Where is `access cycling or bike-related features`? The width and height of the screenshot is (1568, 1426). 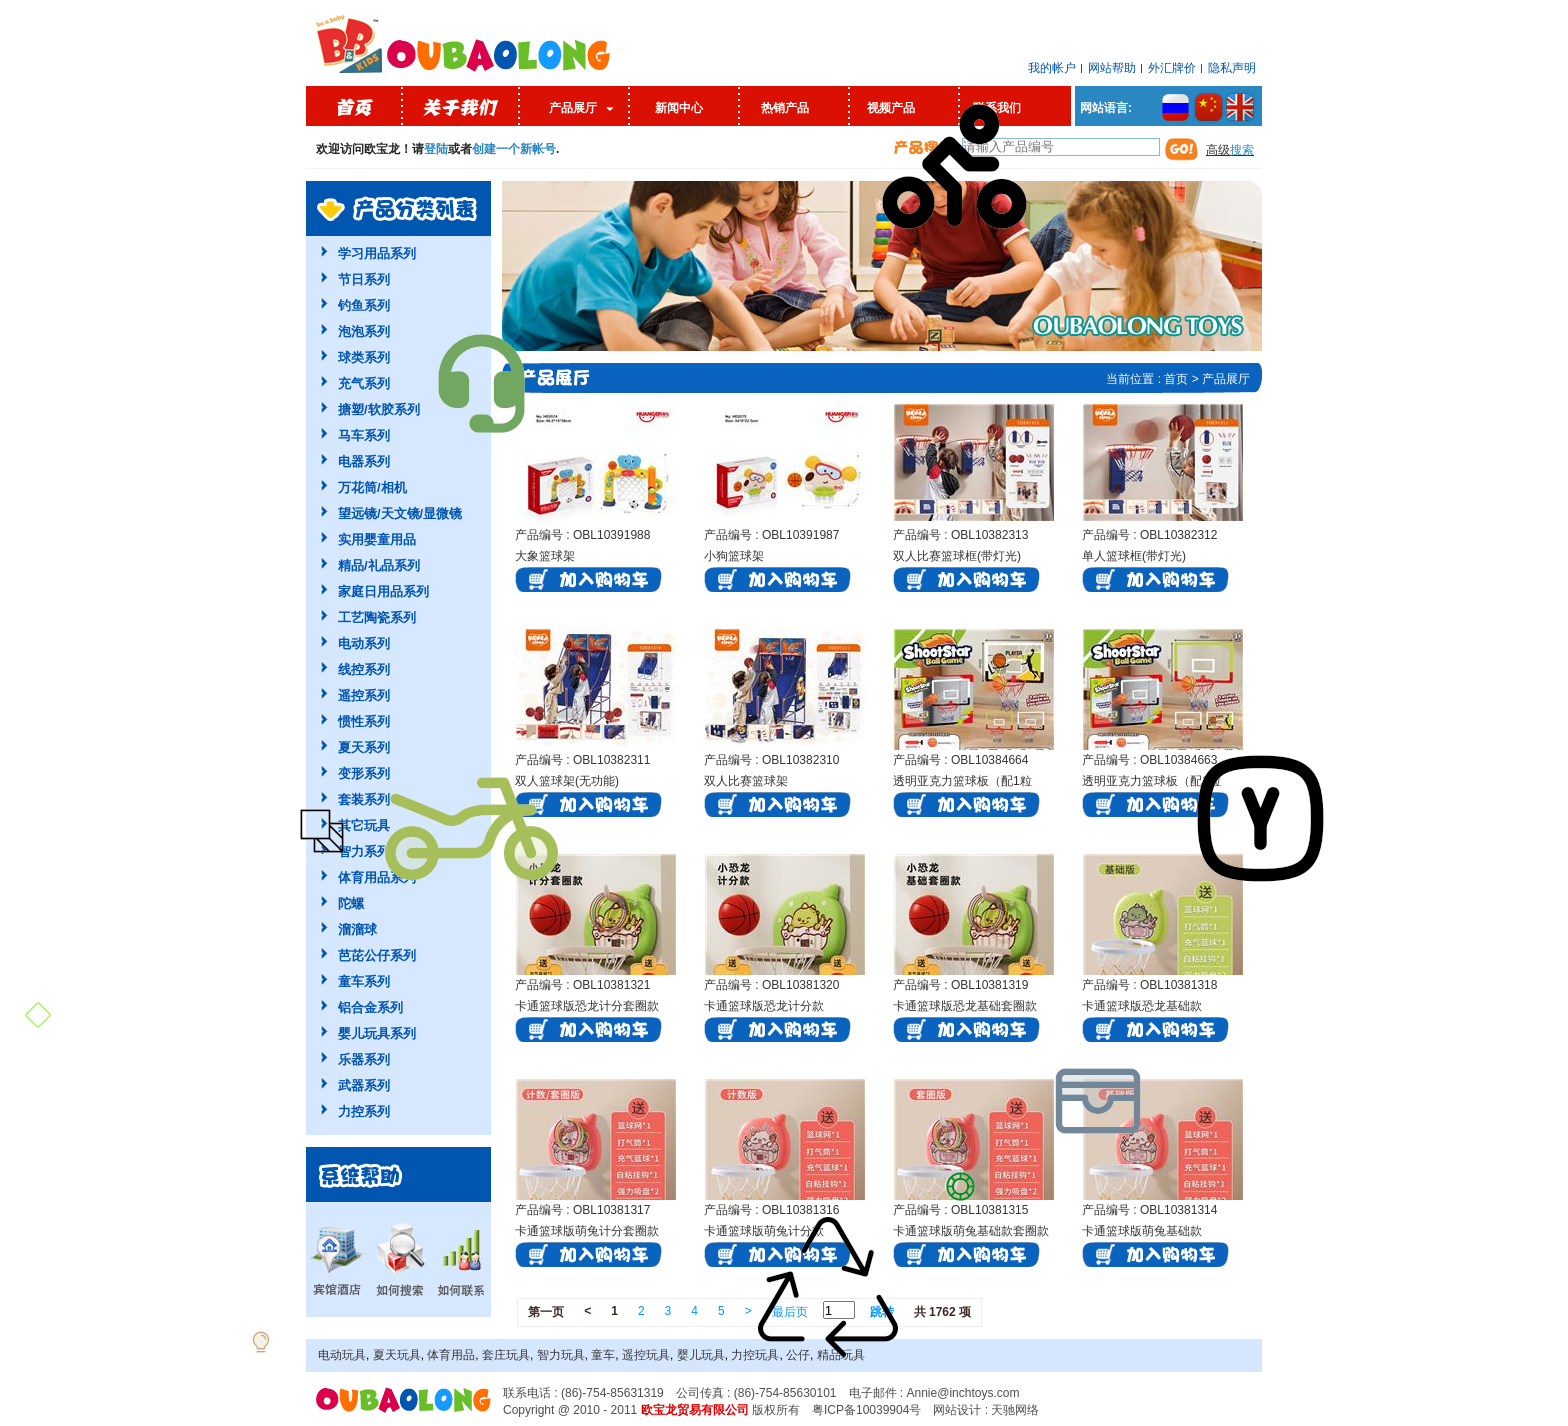 access cycling or bike-related features is located at coordinates (954, 171).